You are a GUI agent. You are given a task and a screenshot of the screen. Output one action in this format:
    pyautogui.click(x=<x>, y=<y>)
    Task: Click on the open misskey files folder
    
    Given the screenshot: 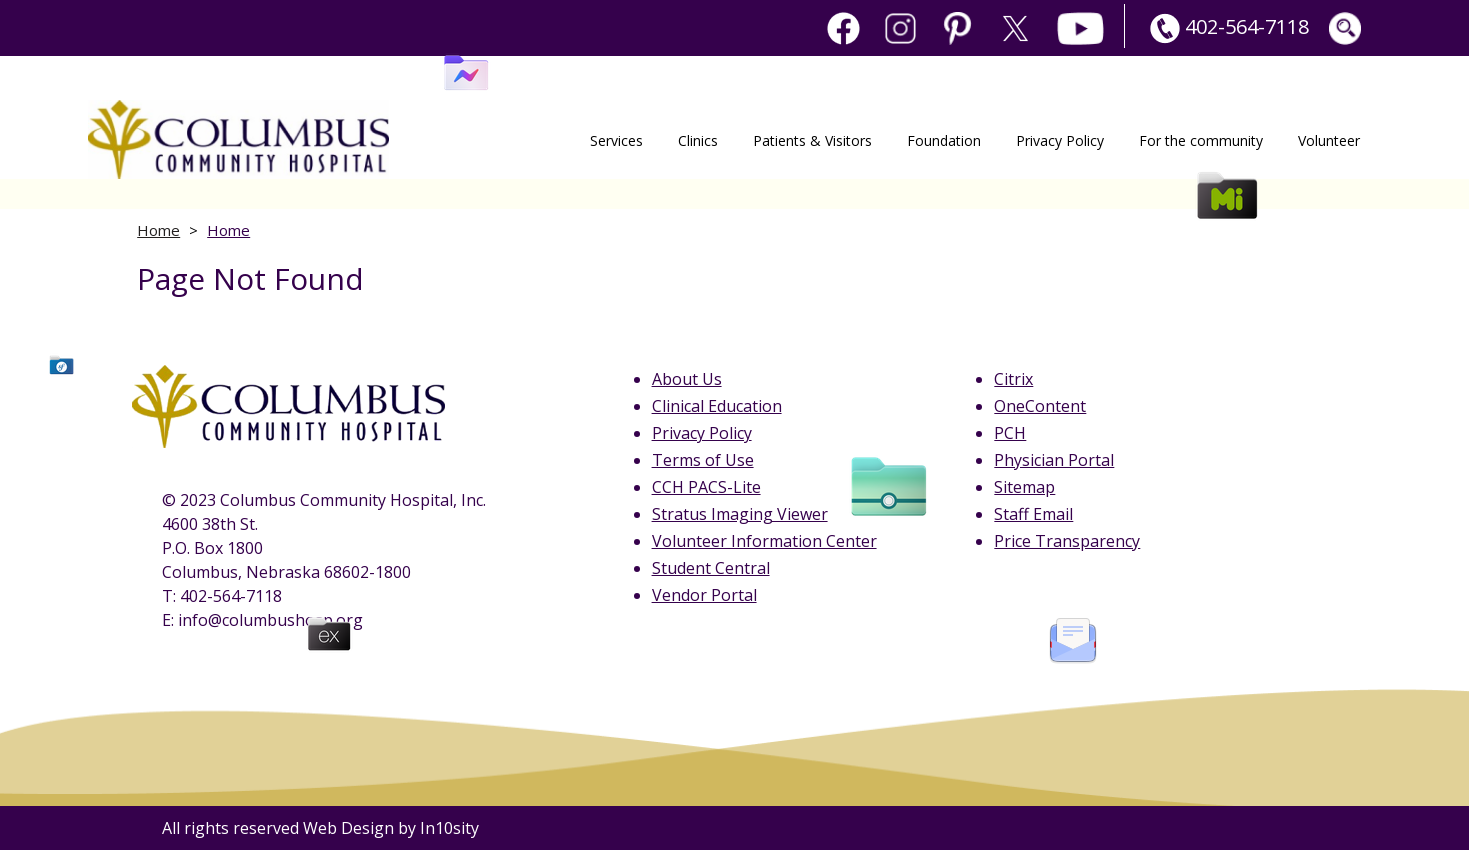 What is the action you would take?
    pyautogui.click(x=1227, y=197)
    